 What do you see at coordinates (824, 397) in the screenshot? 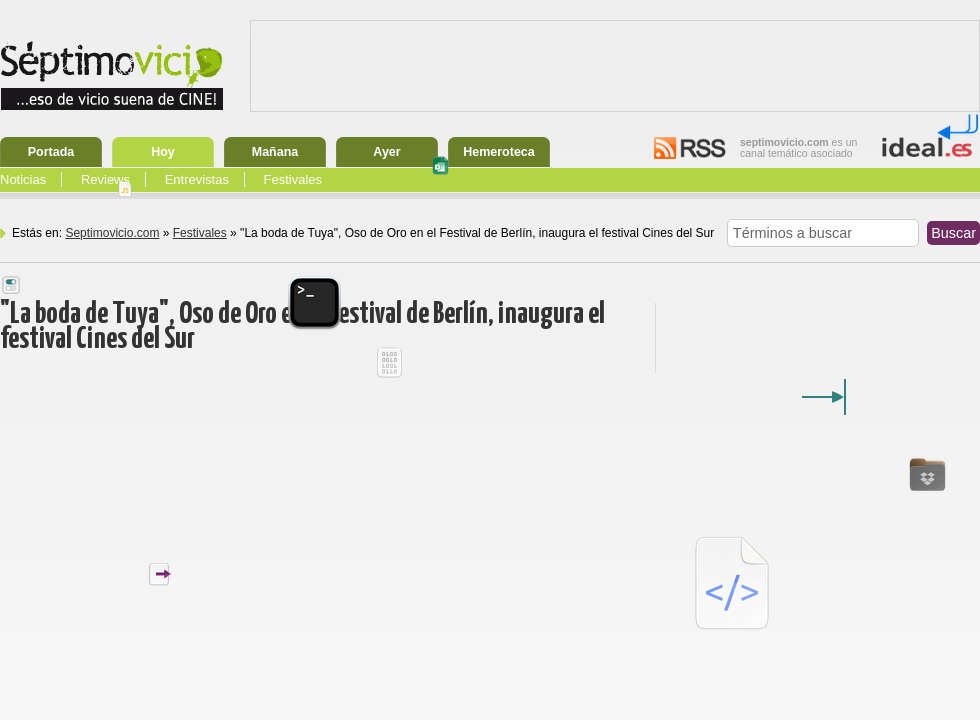
I see `jump to the last item in a list` at bounding box center [824, 397].